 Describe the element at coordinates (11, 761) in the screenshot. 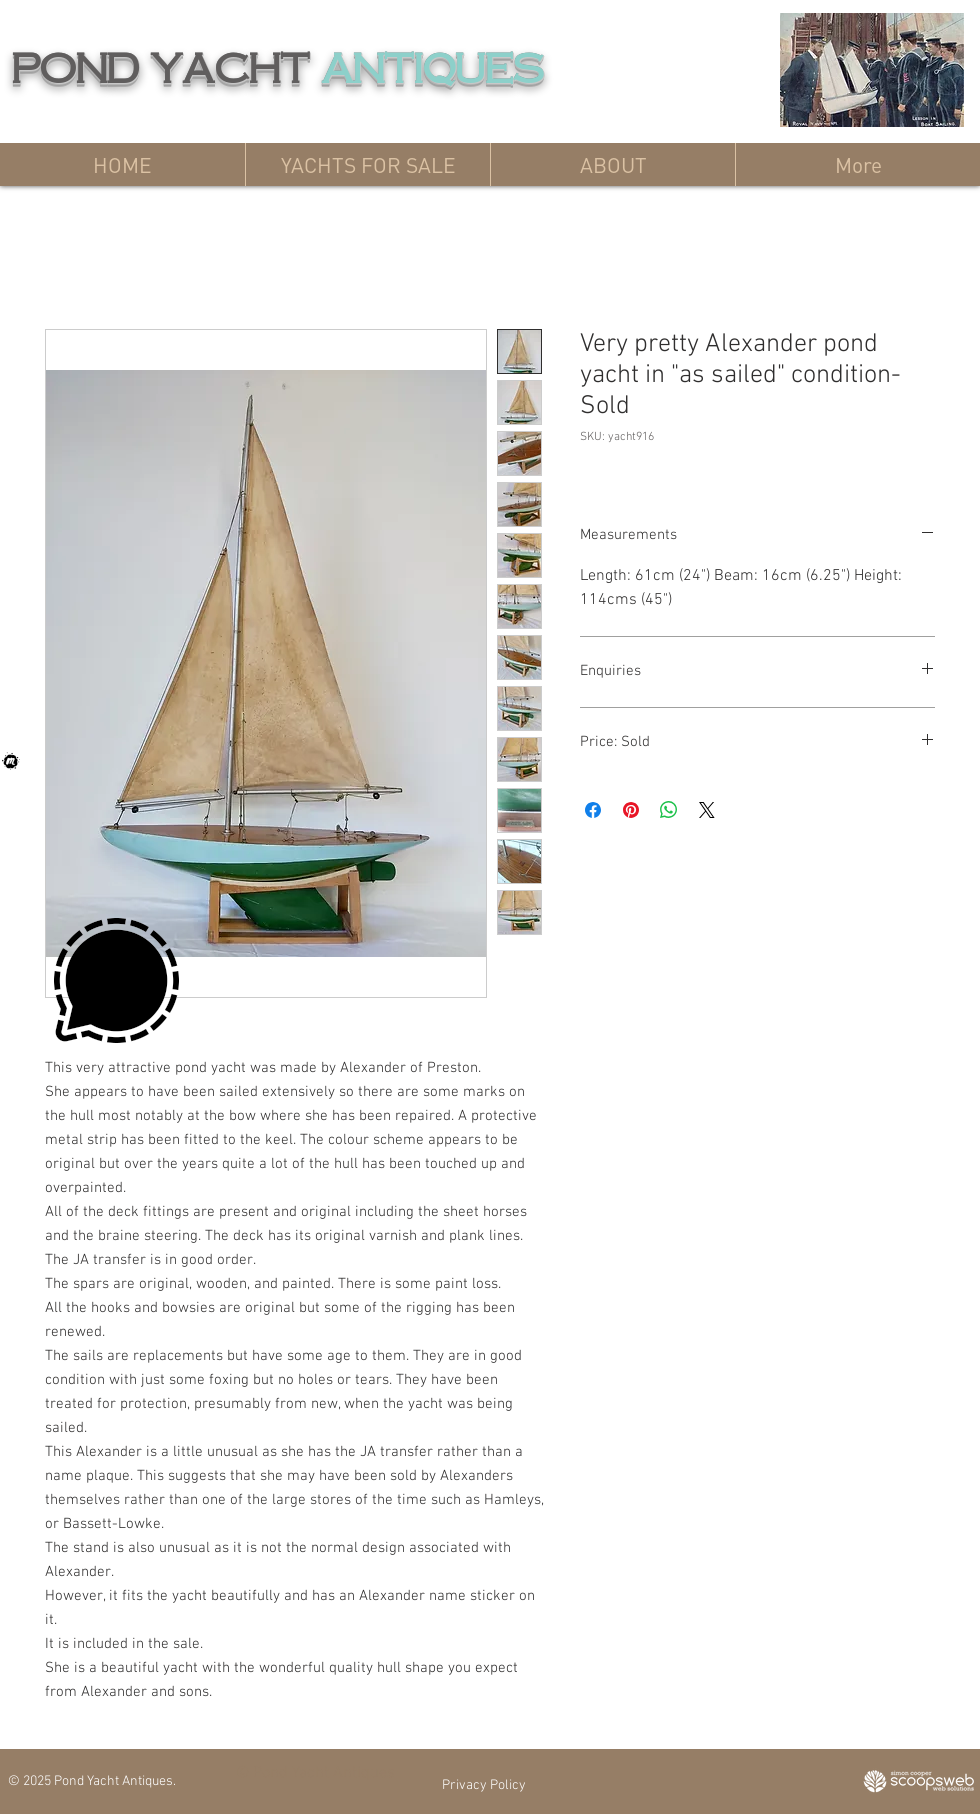

I see `open the Meetup app` at that location.